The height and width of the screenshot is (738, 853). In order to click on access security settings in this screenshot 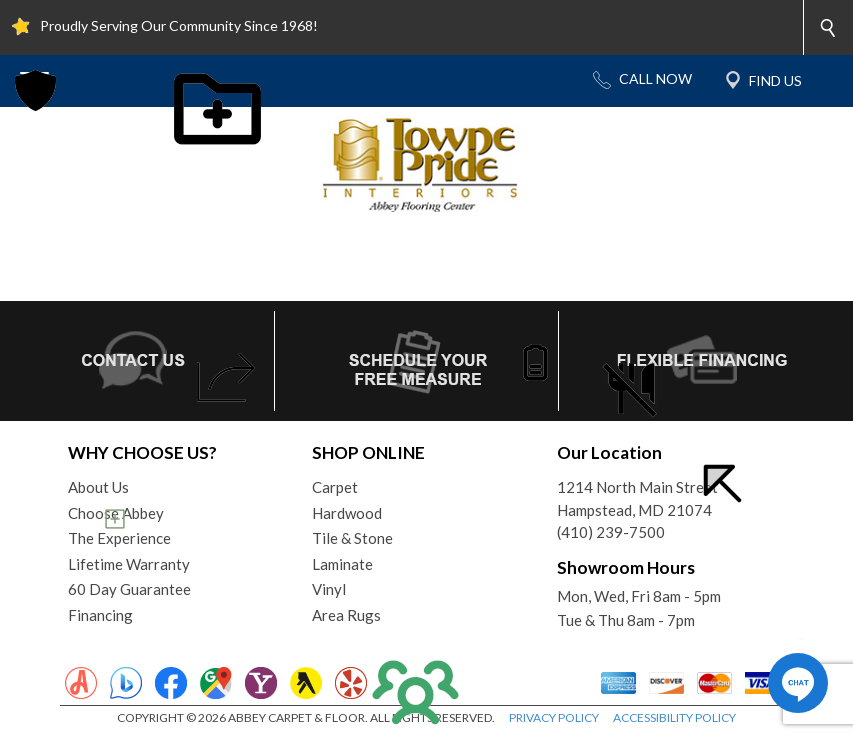, I will do `click(35, 90)`.